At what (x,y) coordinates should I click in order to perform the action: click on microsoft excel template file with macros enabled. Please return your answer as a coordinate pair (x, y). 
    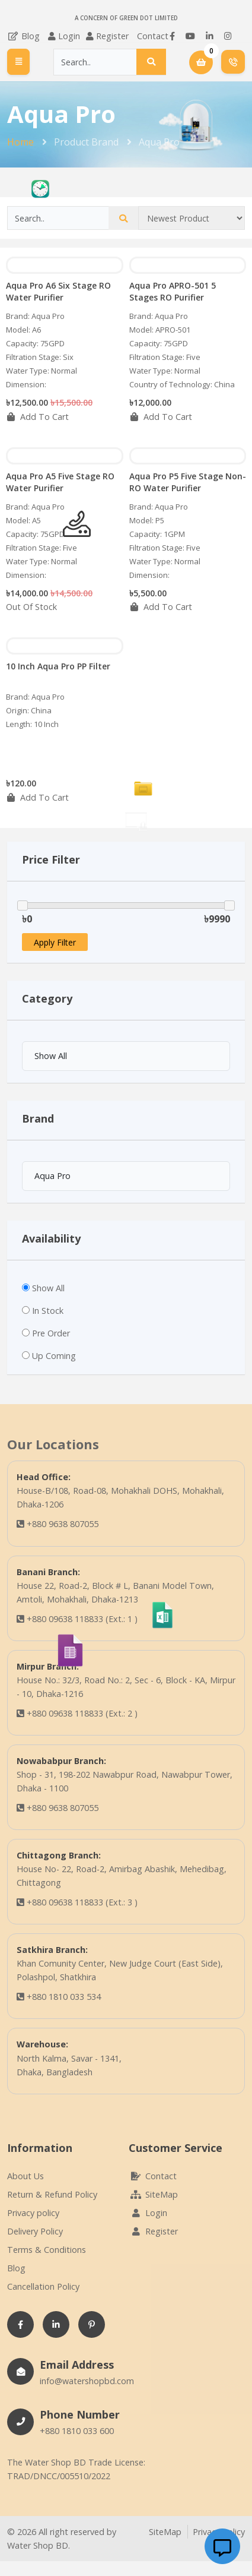
    Looking at the image, I should click on (162, 1615).